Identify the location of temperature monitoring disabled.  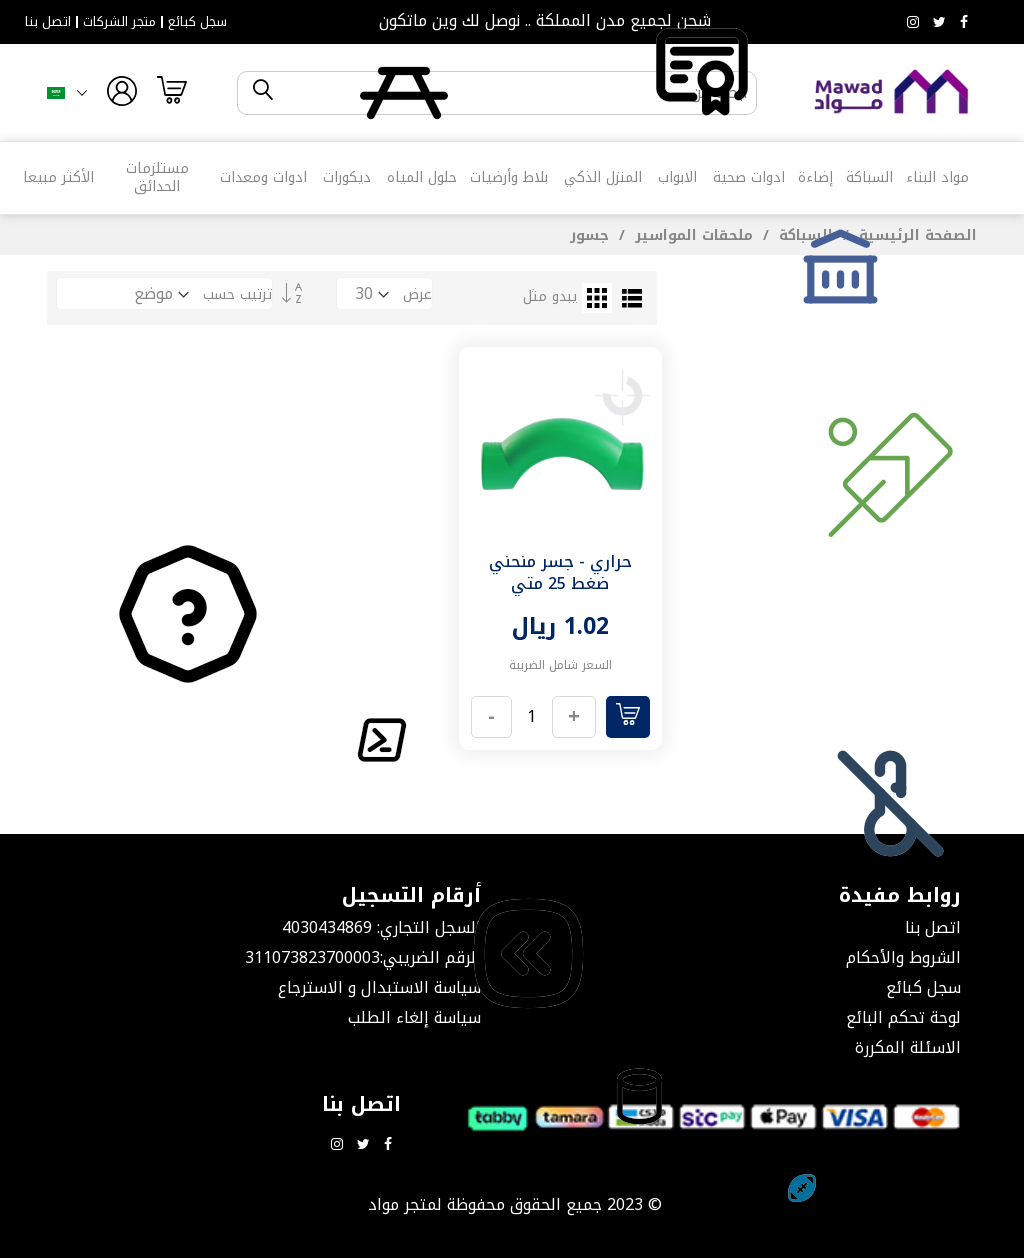
(890, 803).